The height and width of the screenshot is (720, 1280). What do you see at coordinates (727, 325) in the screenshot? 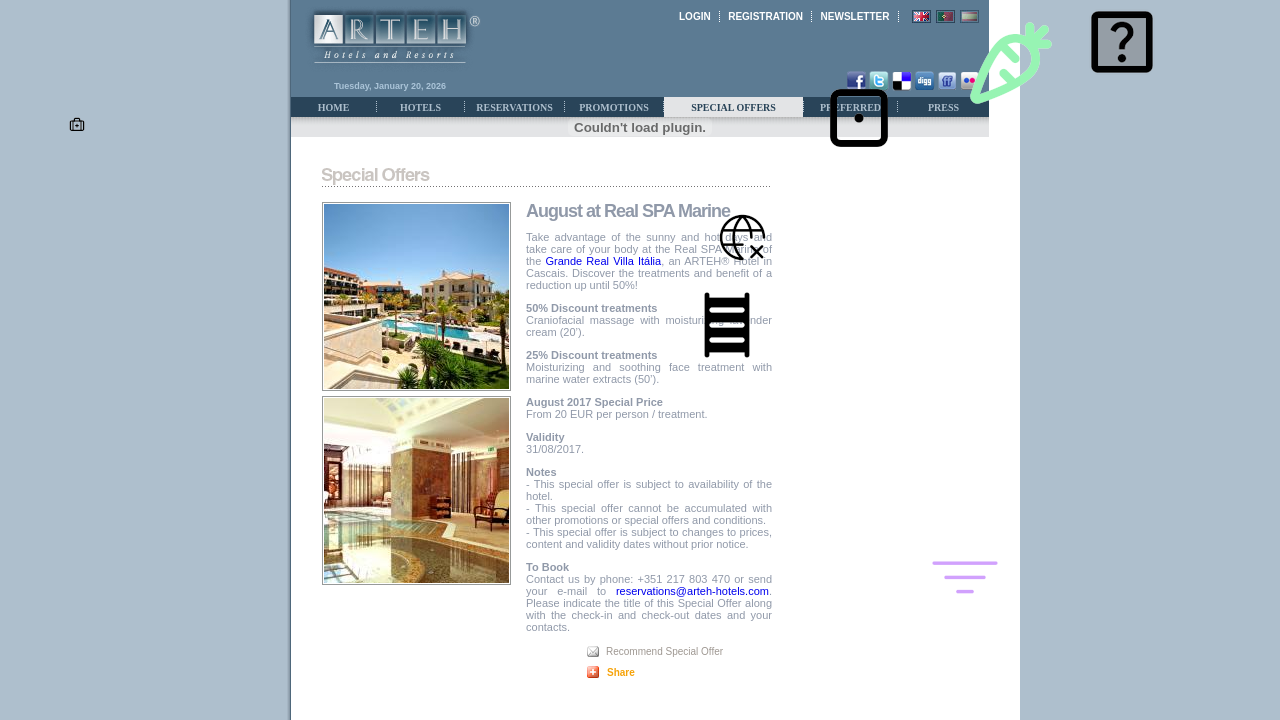
I see `access step-by-step instructions or tutorials` at bounding box center [727, 325].